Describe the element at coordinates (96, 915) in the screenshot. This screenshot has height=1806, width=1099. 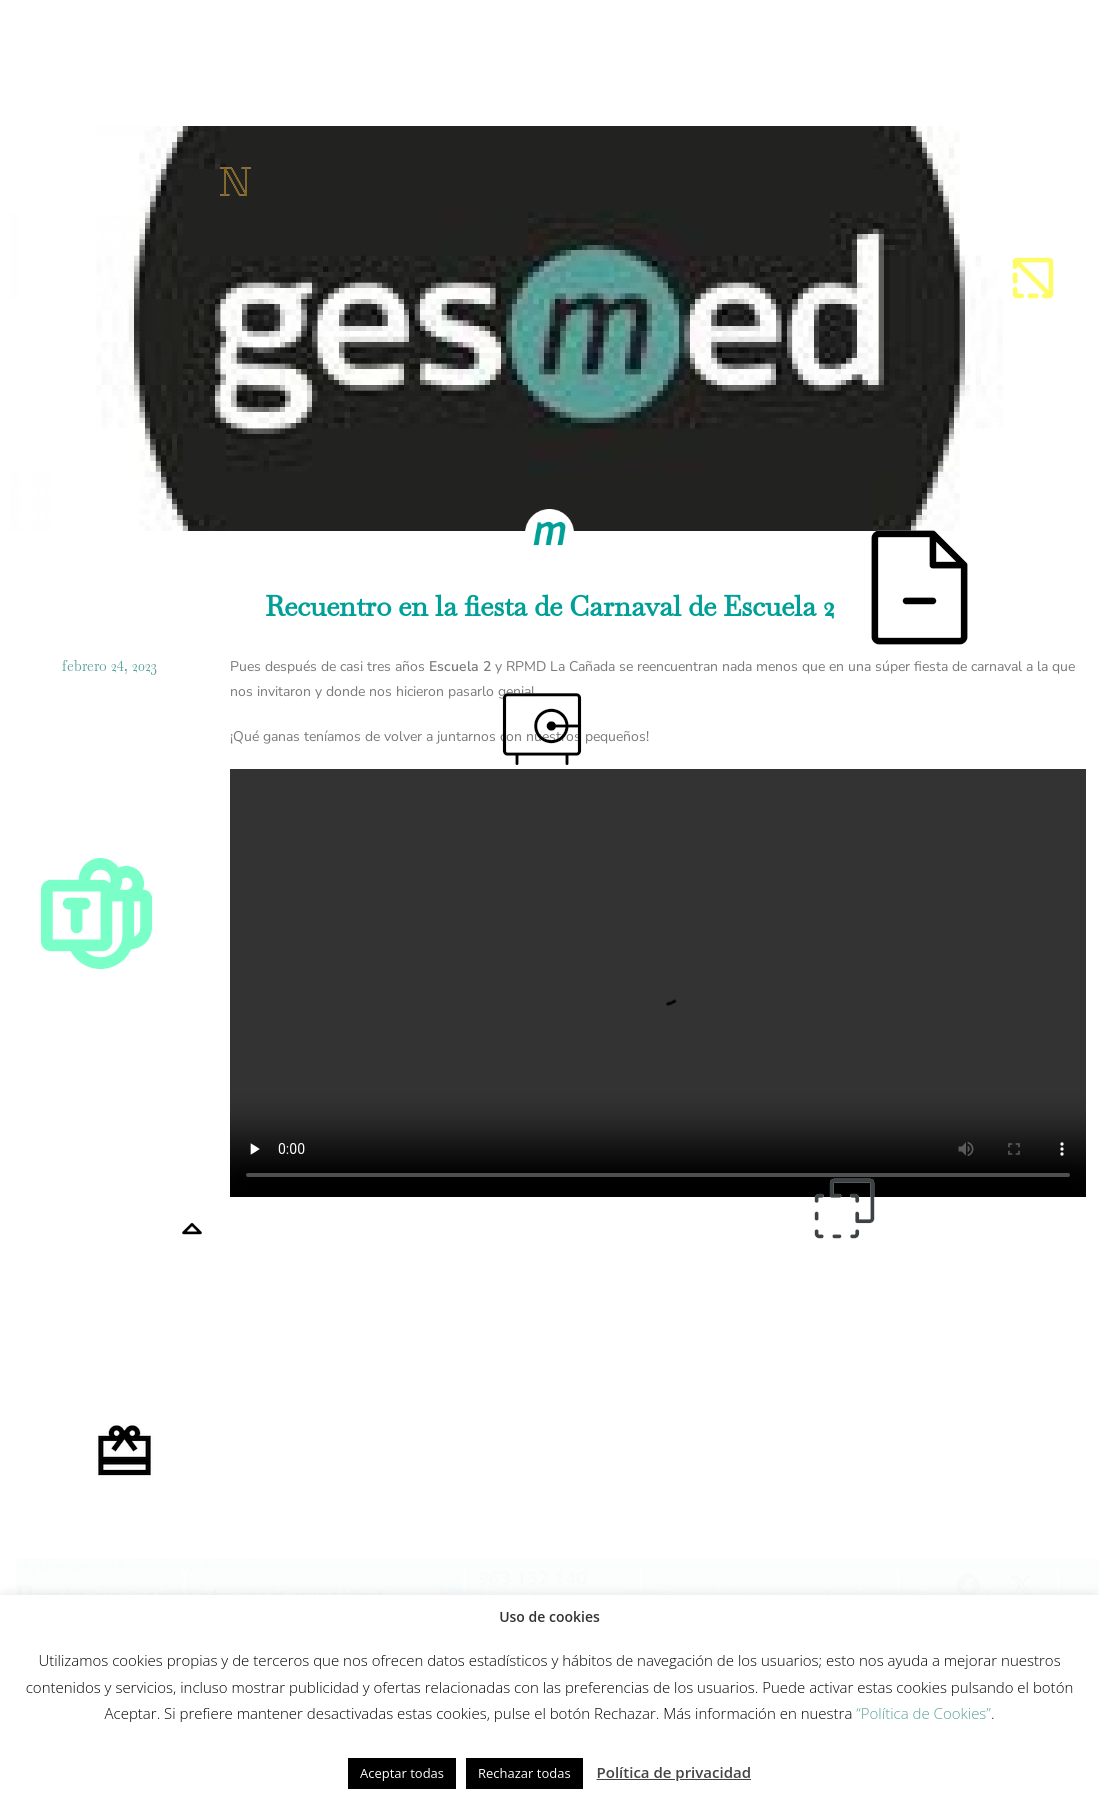
I see `open microsoft teams` at that location.